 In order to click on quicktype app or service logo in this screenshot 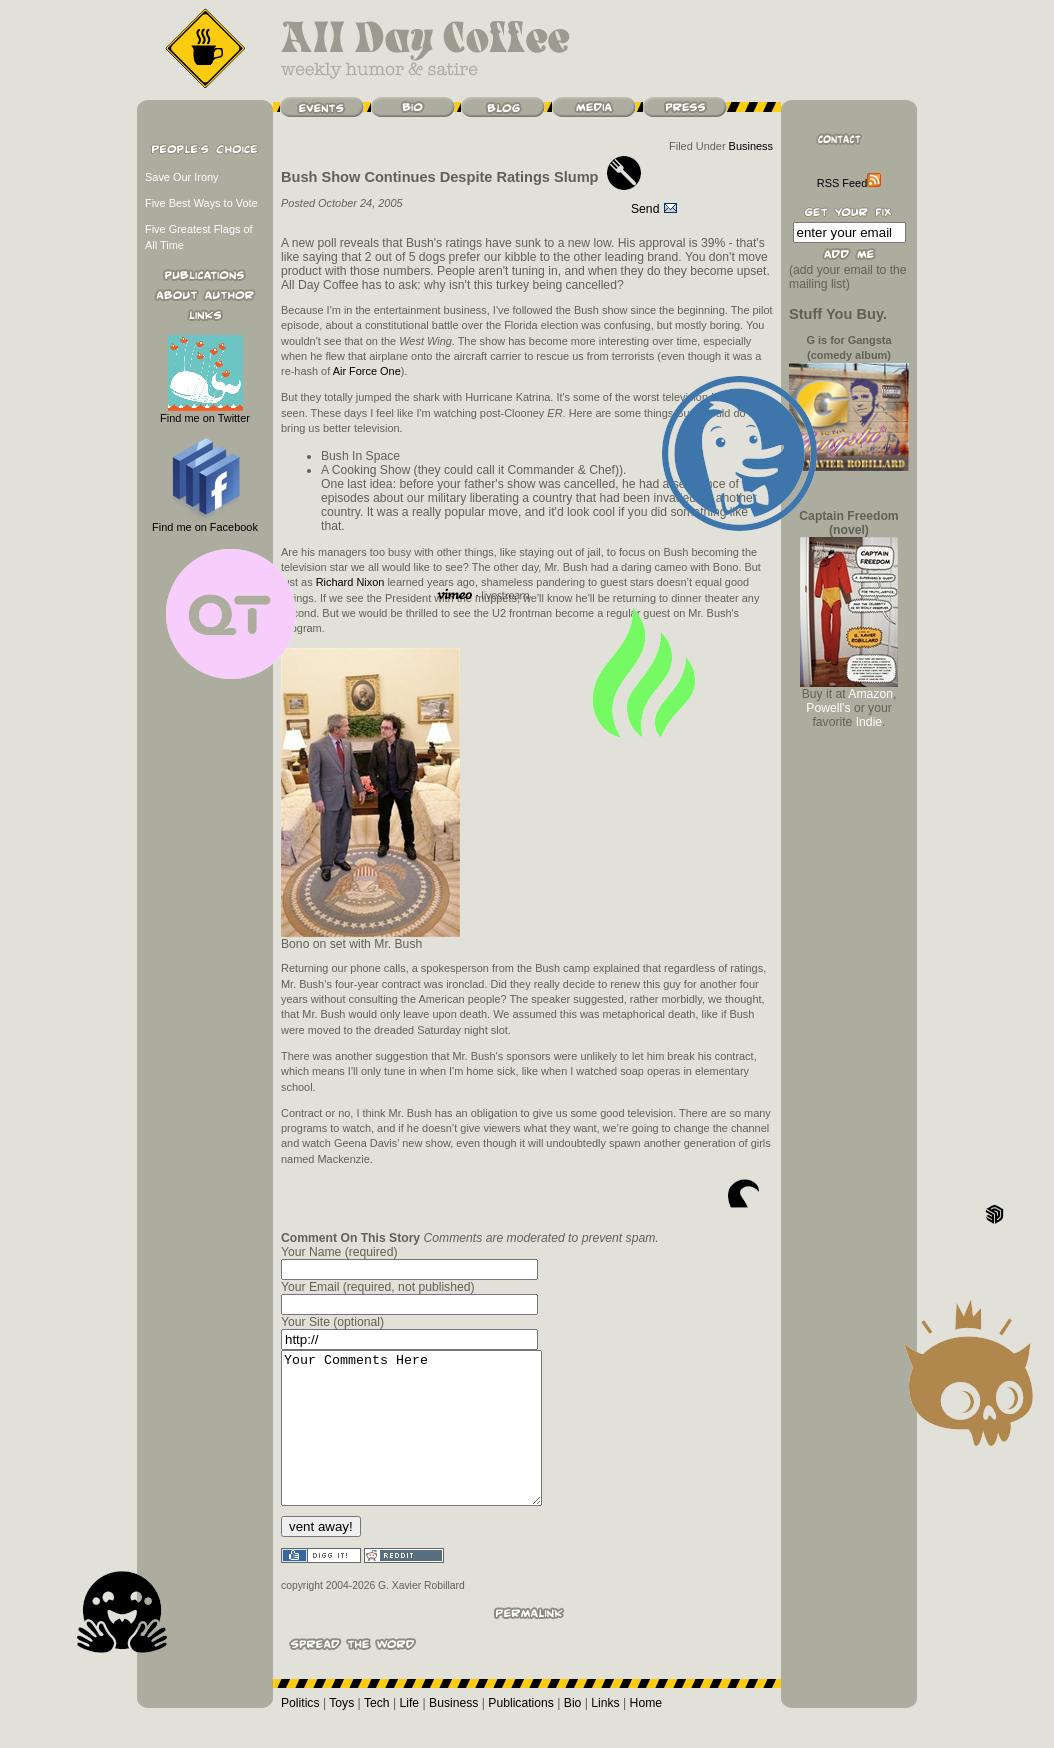, I will do `click(231, 614)`.